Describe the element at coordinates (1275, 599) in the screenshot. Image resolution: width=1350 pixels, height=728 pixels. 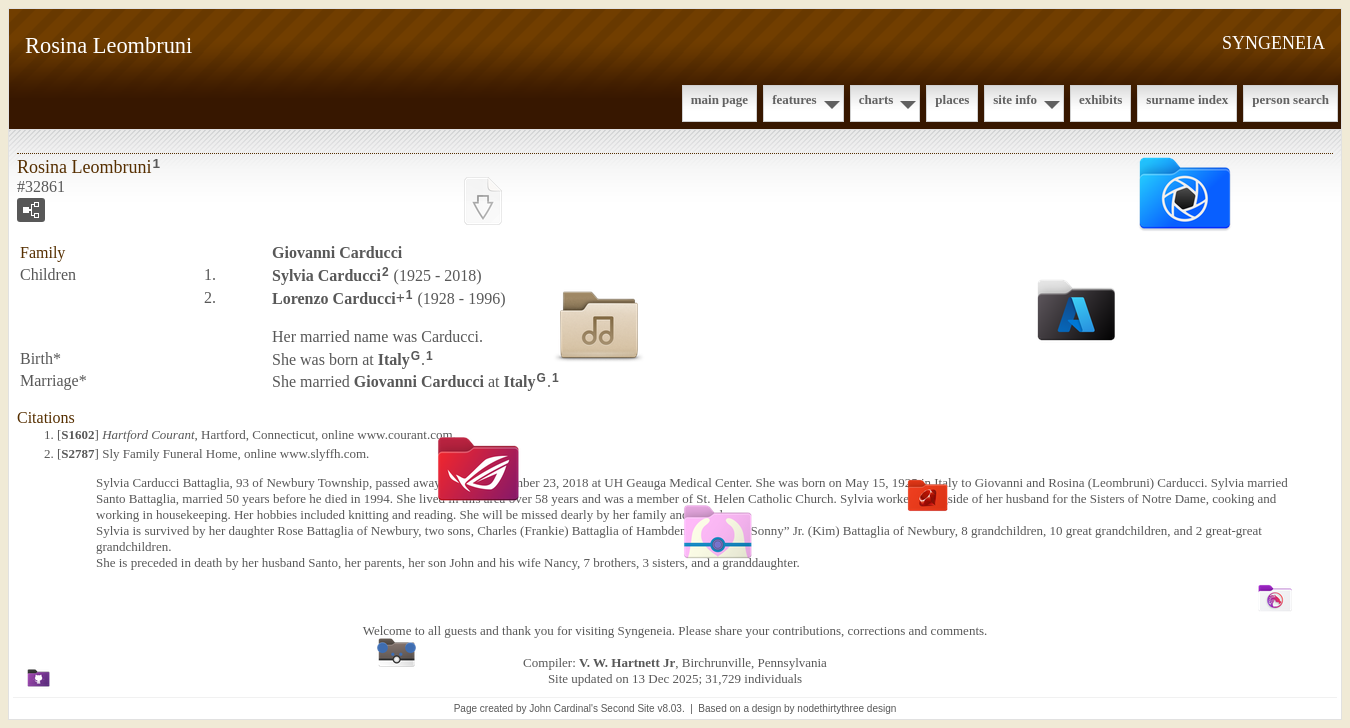
I see `open garuda linux system folder` at that location.